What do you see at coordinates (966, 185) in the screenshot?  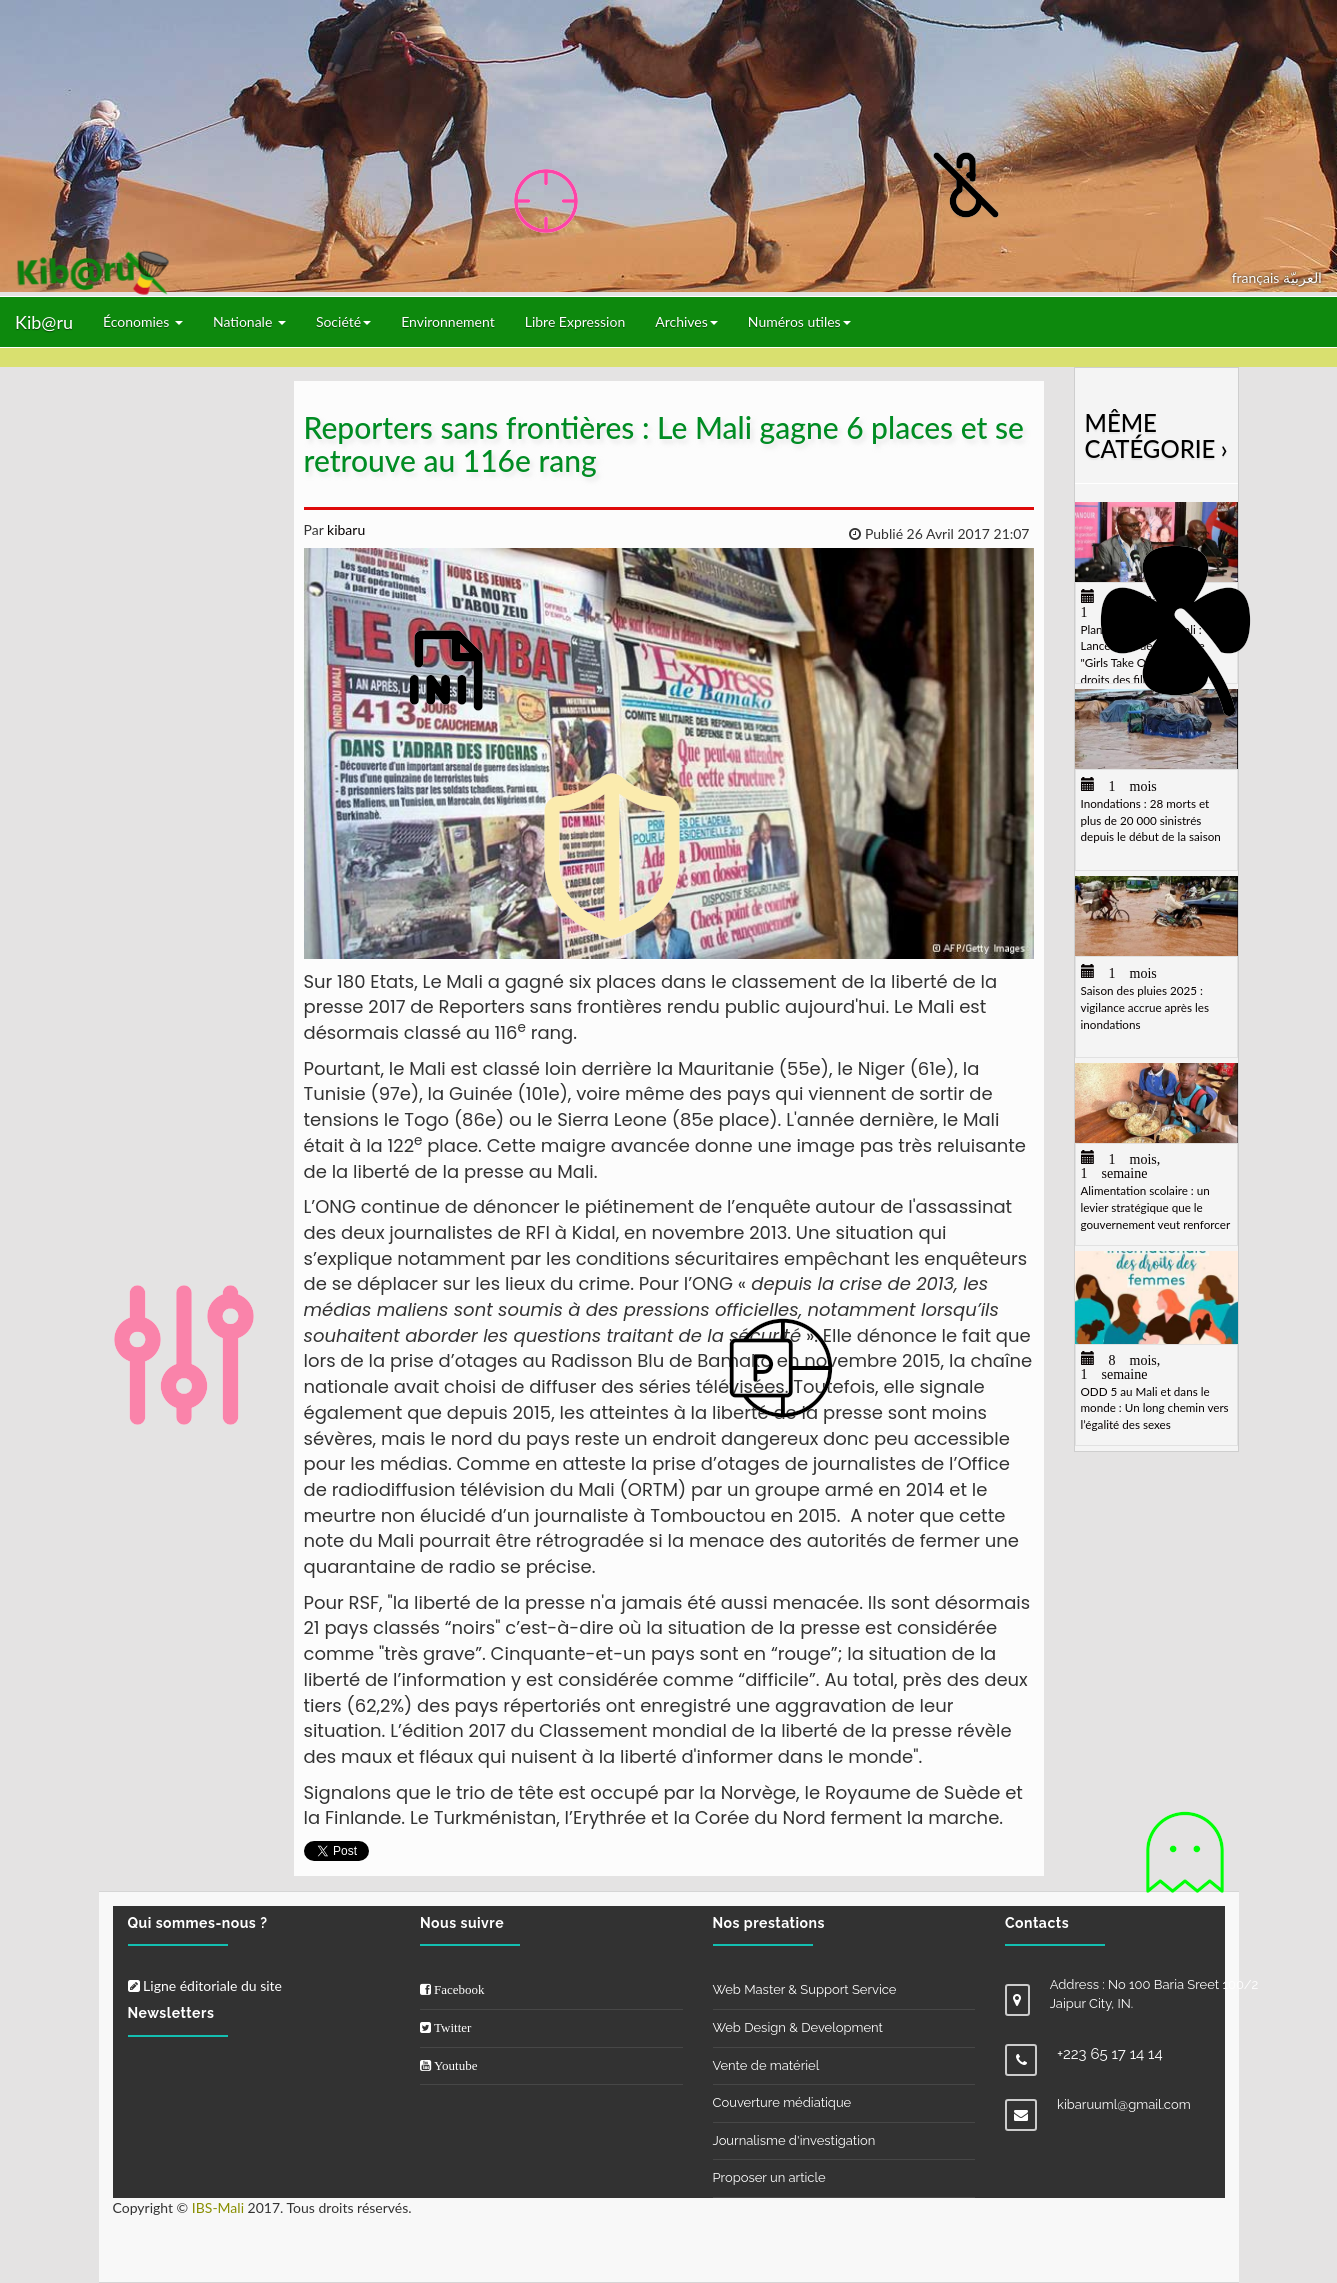 I see `temperature monitoring disabled` at bounding box center [966, 185].